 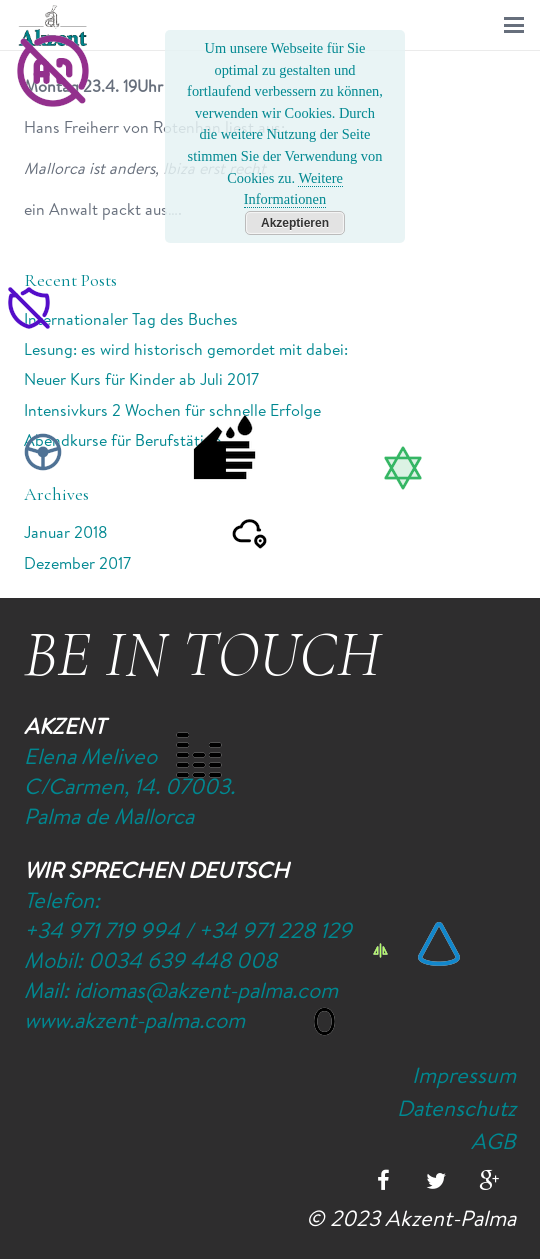 I want to click on ad-free mode enabled, so click(x=53, y=71).